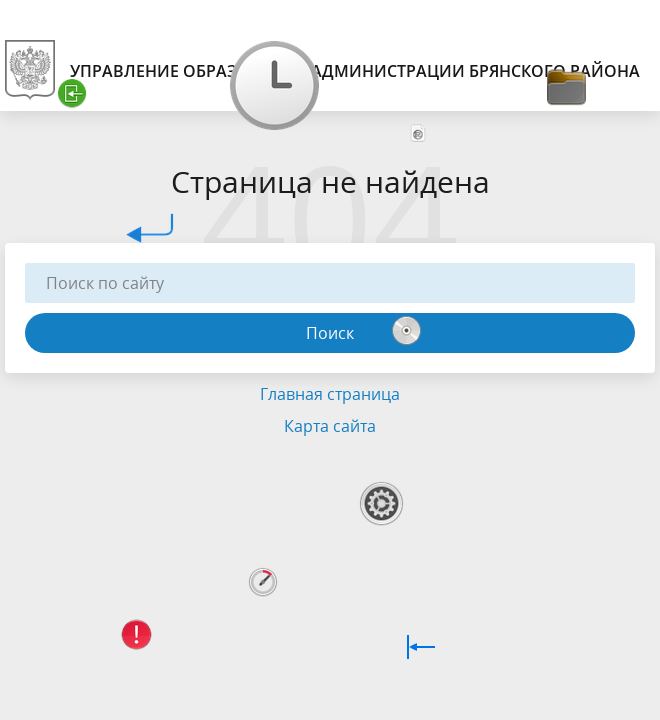 The height and width of the screenshot is (720, 660). I want to click on go to the first item in a list or sequence, so click(421, 647).